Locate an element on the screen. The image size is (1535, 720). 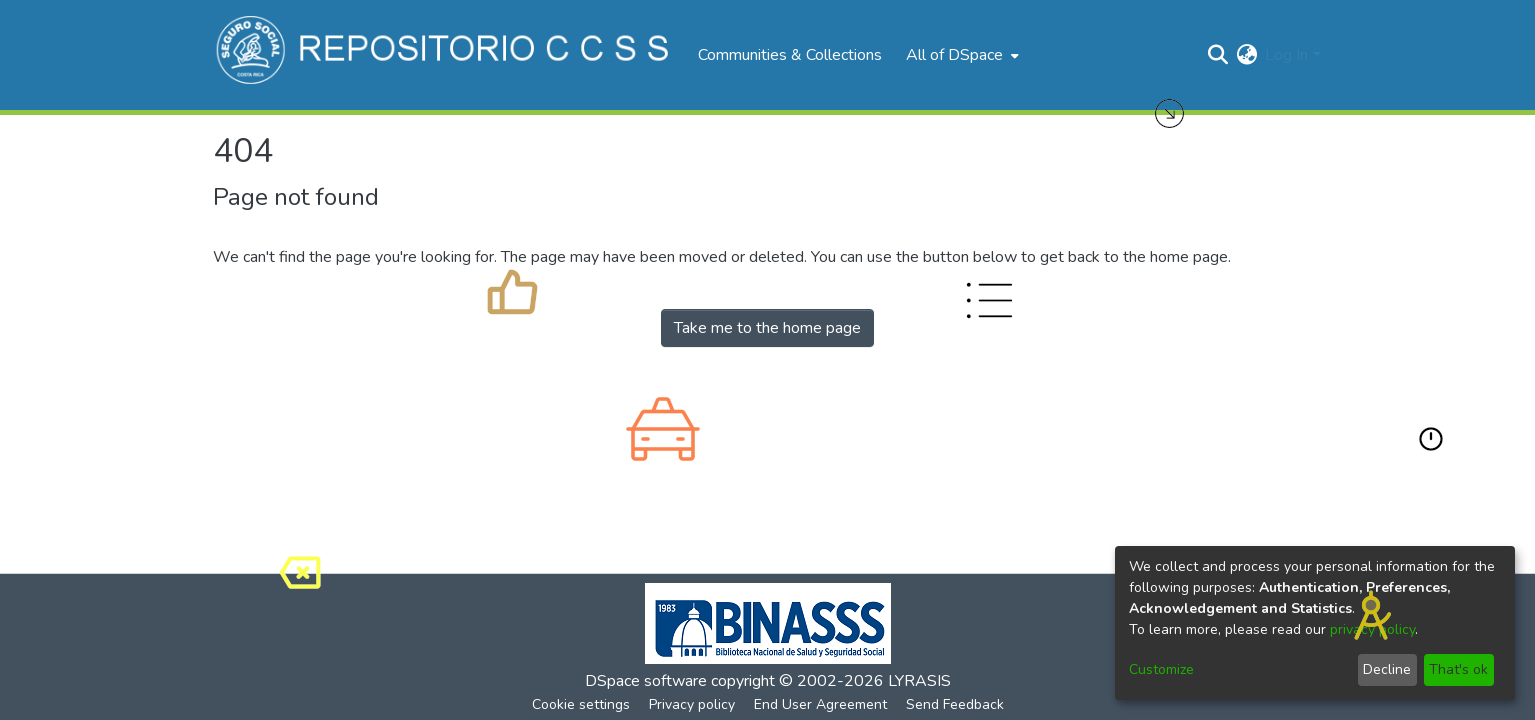
request a taxi or cab ride is located at coordinates (663, 434).